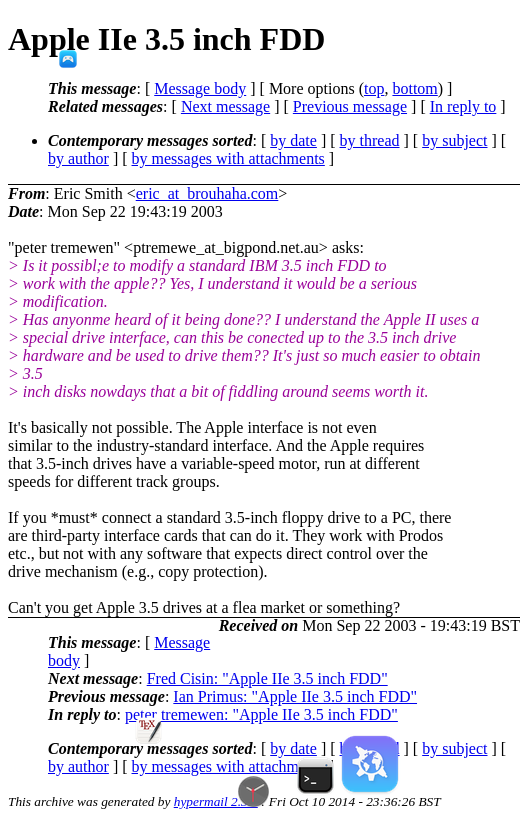 The height and width of the screenshot is (826, 528). Describe the element at coordinates (68, 59) in the screenshot. I see `open pcsx playstation emulator` at that location.